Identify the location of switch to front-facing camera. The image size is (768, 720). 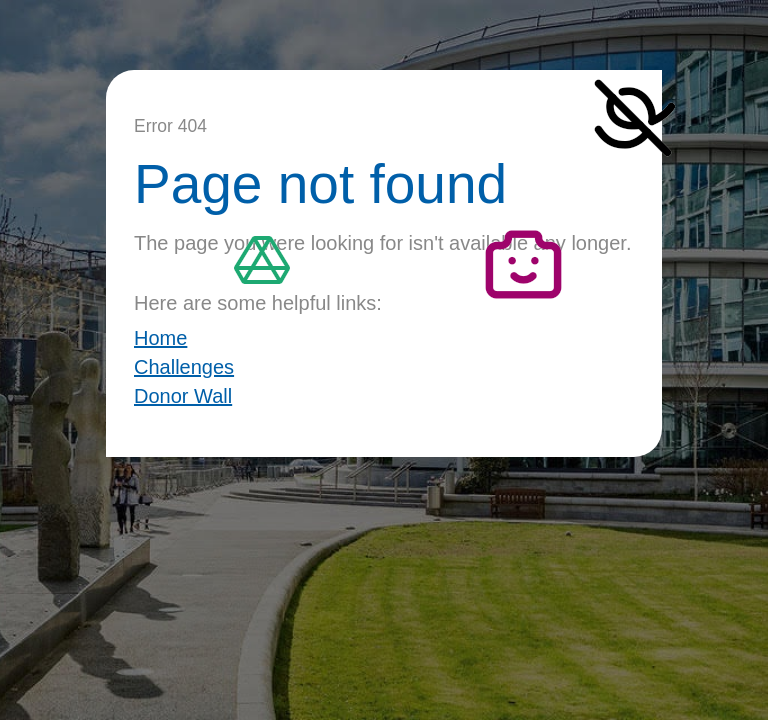
(523, 264).